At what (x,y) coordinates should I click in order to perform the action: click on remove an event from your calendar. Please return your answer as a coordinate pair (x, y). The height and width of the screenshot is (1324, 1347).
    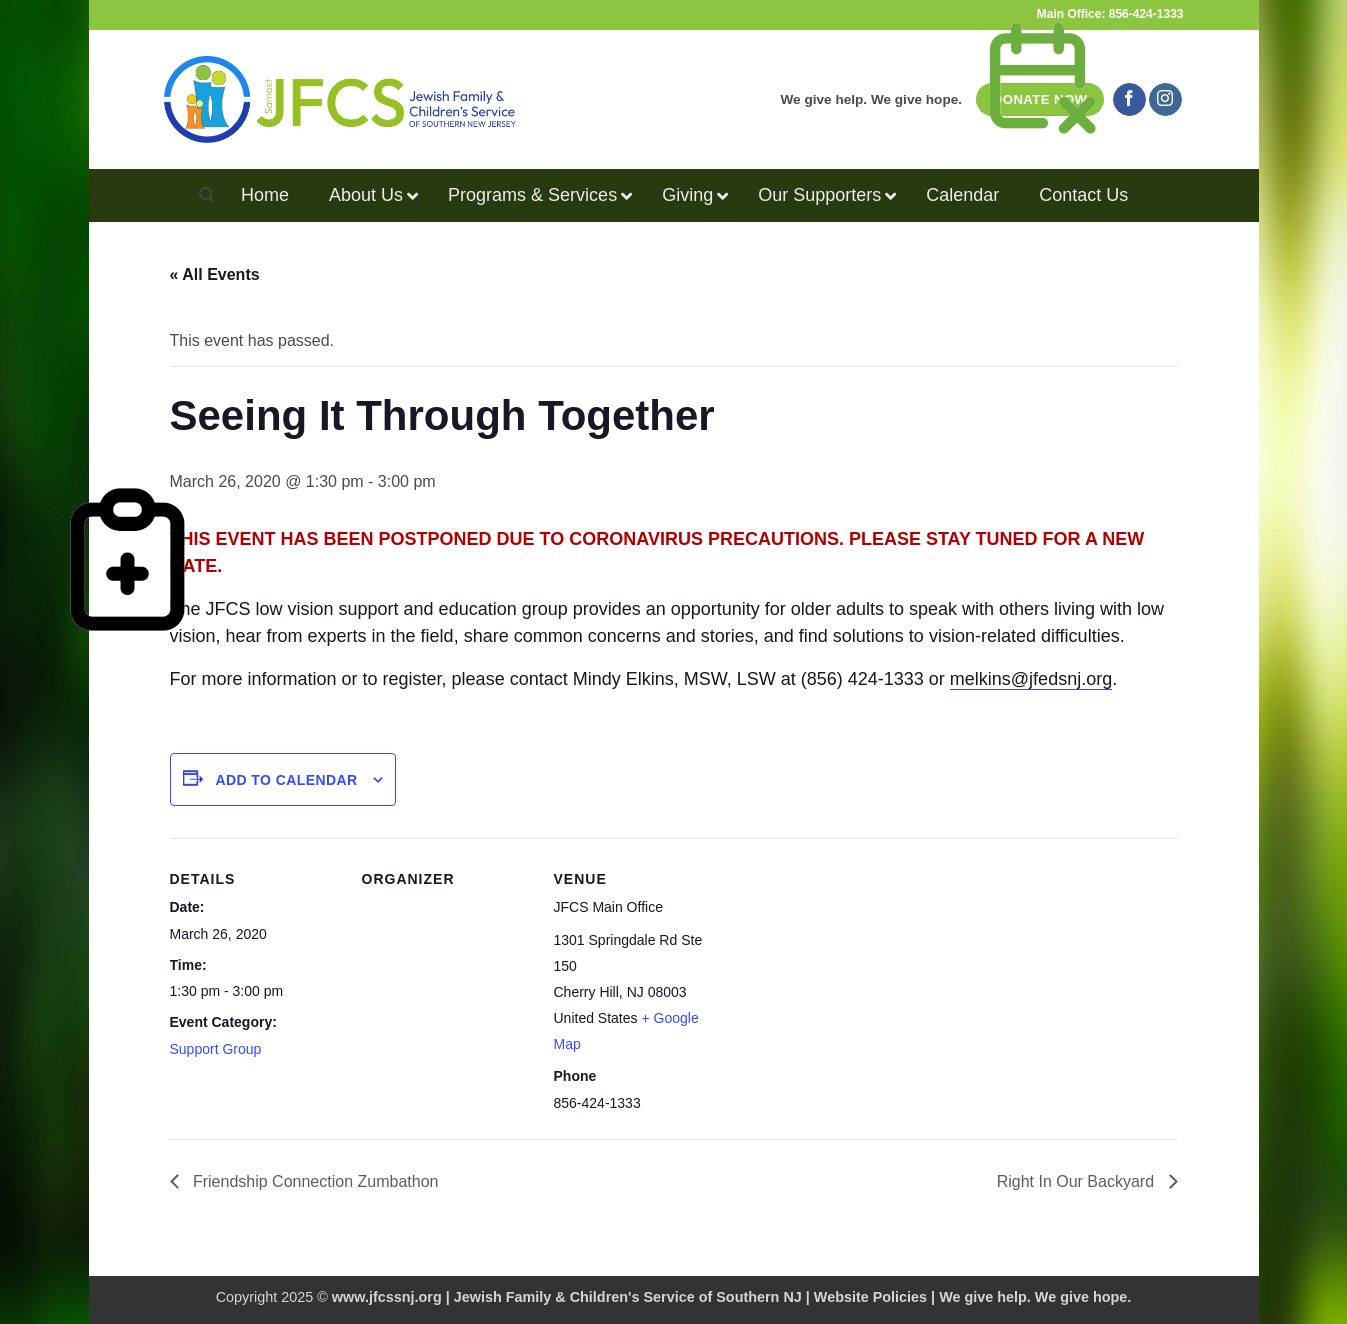
    Looking at the image, I should click on (1037, 75).